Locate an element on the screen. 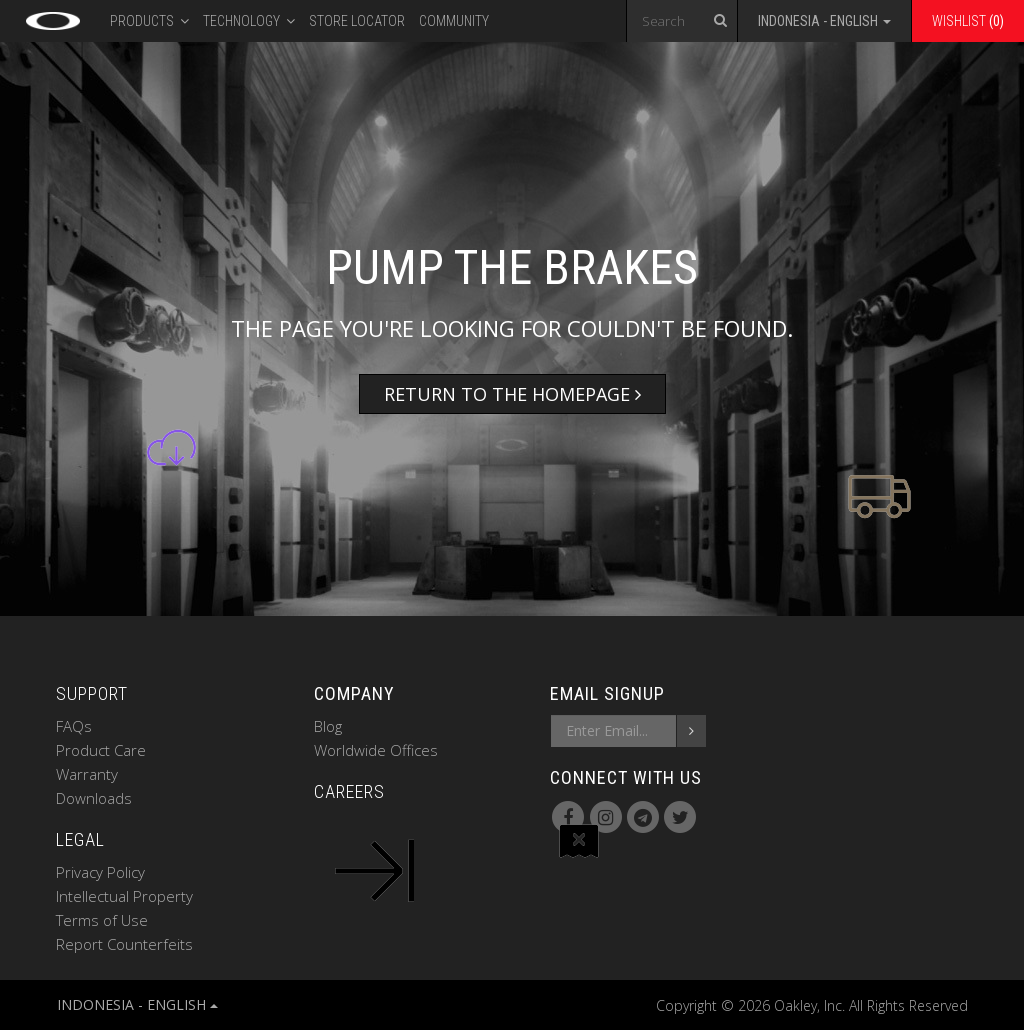 This screenshot has width=1024, height=1030. download from cloud storage is located at coordinates (171, 447).